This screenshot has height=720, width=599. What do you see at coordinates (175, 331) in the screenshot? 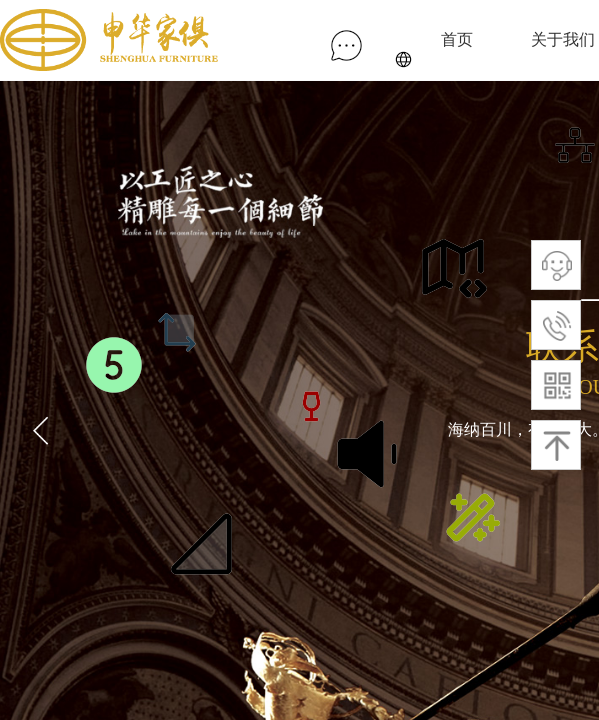
I see `resize or scale an object` at bounding box center [175, 331].